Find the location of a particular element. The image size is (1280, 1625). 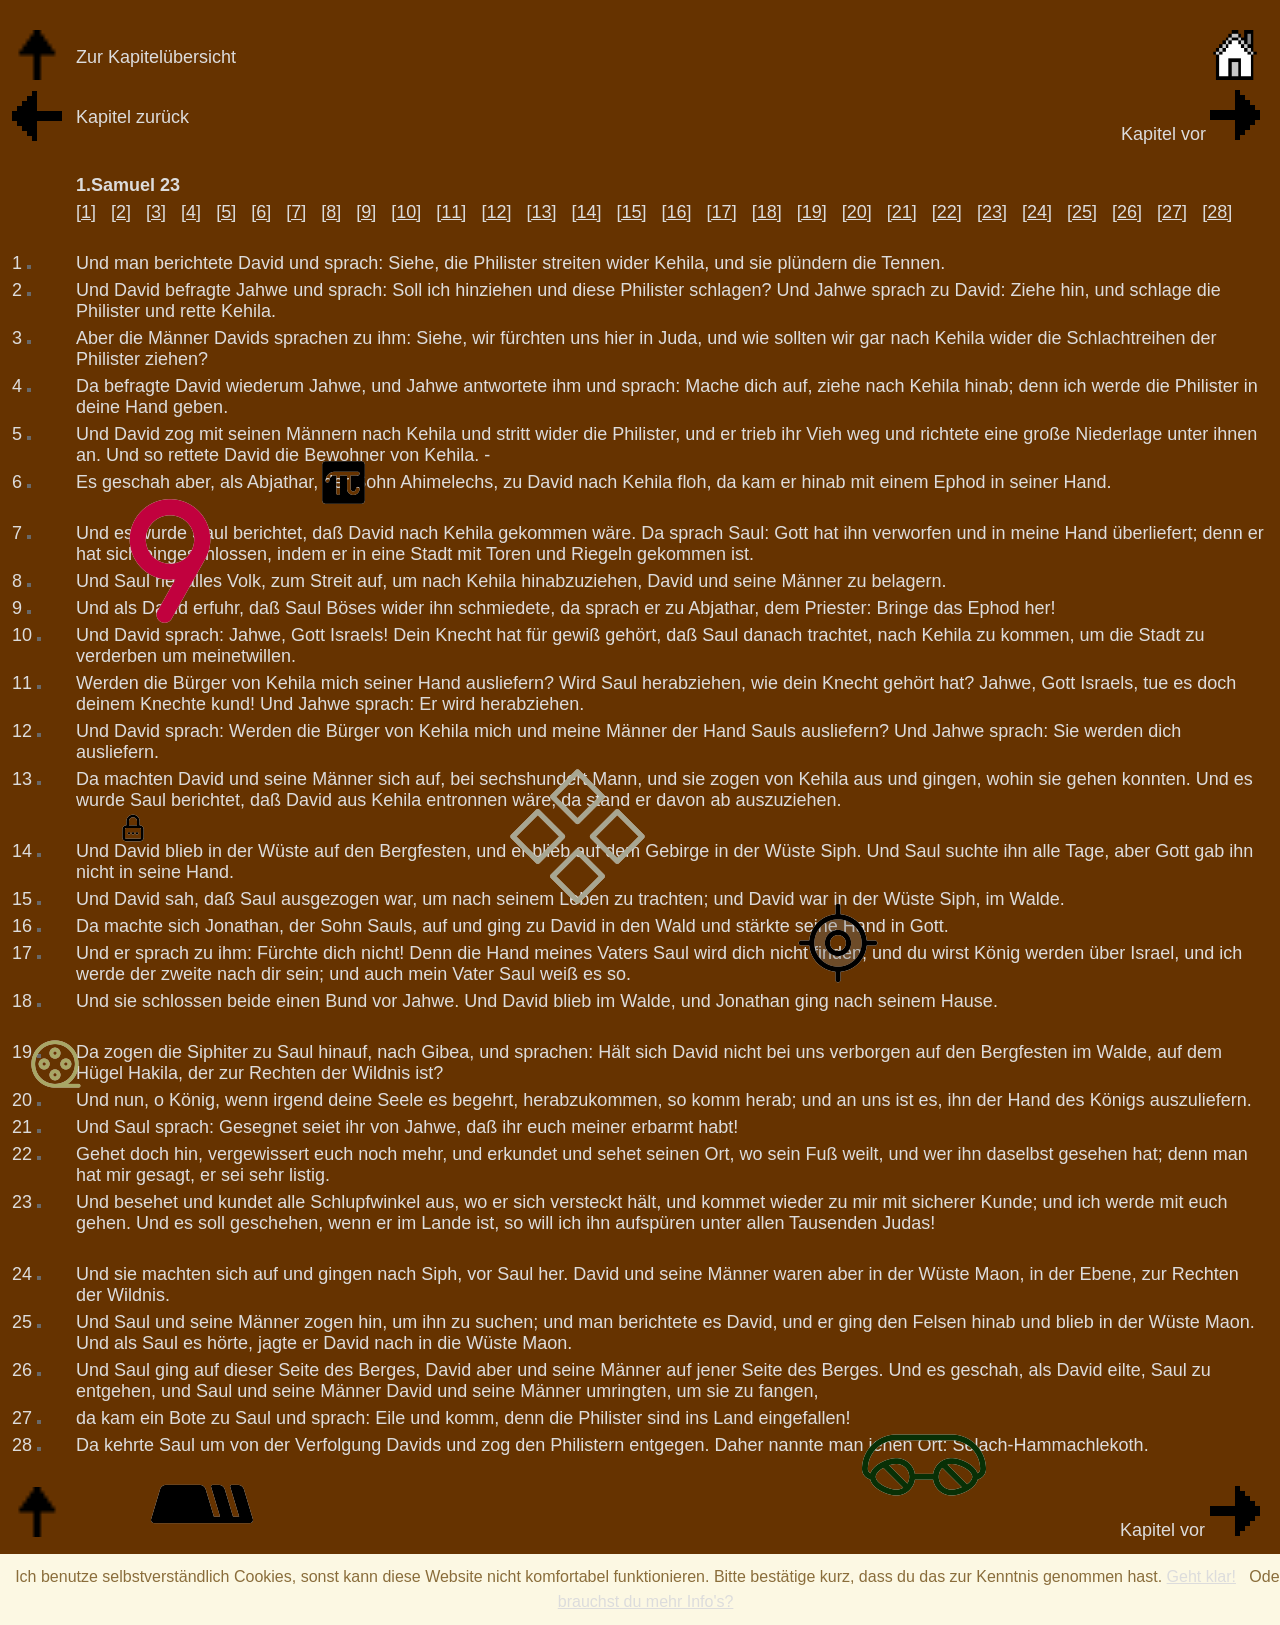

access swimming or sports activity settings is located at coordinates (924, 1465).